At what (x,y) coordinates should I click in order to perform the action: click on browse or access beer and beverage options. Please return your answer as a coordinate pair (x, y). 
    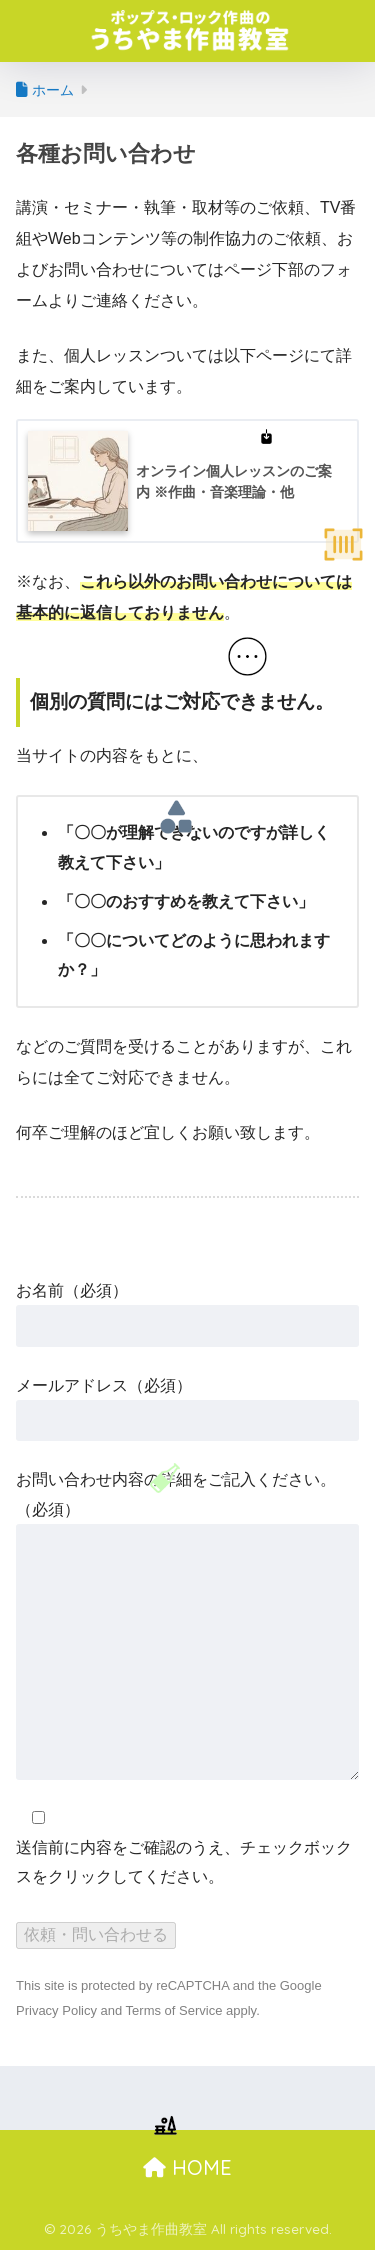
    Looking at the image, I should click on (164, 1478).